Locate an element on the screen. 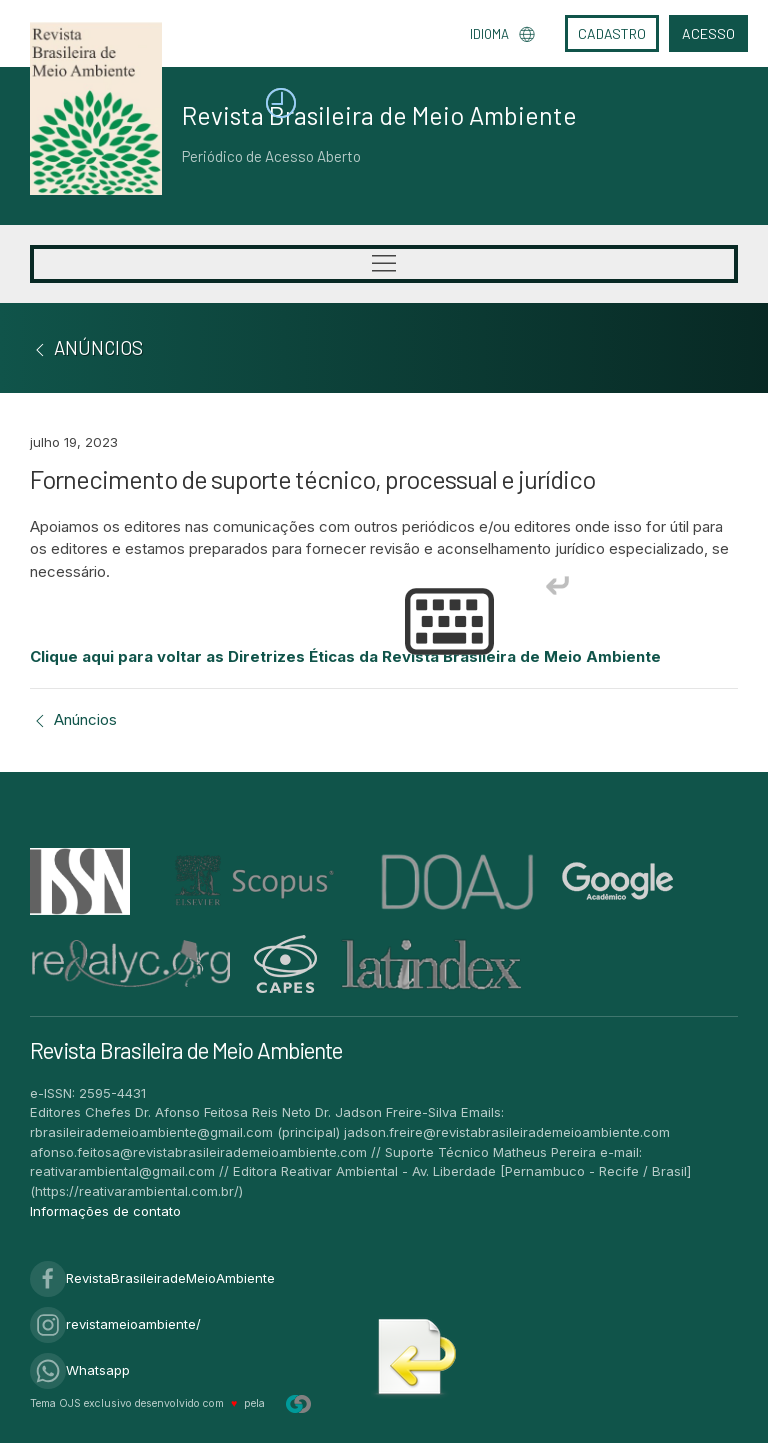 This screenshot has width=768, height=1443. revert document to previous version is located at coordinates (413, 1356).